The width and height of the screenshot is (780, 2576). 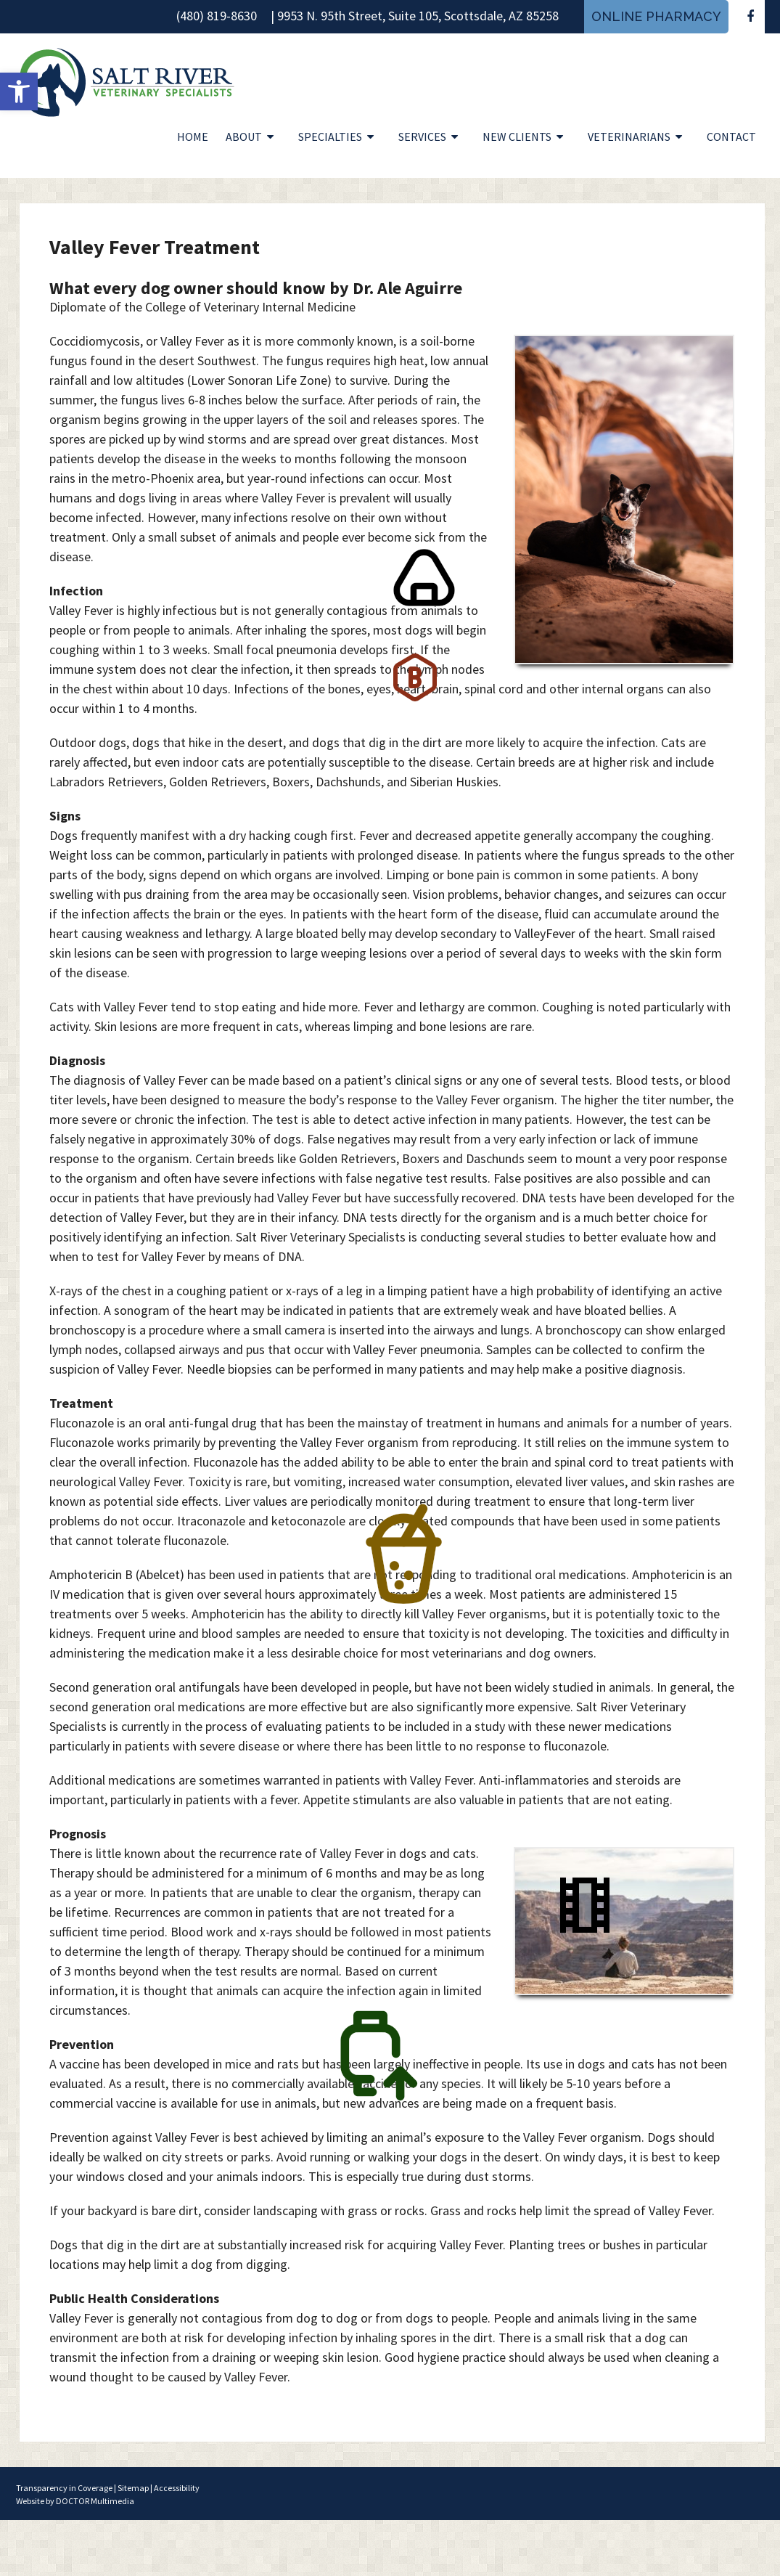 What do you see at coordinates (415, 677) in the screenshot?
I see `indicates a "B" tier or category designation` at bounding box center [415, 677].